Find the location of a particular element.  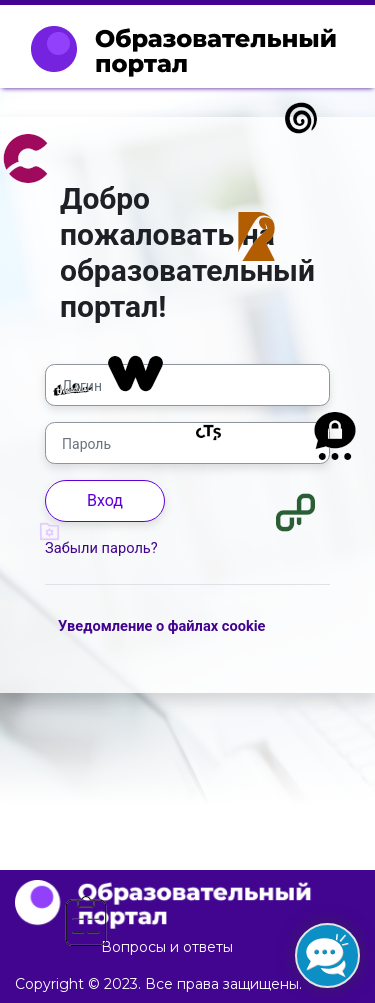

Rollup.js logo is located at coordinates (256, 236).